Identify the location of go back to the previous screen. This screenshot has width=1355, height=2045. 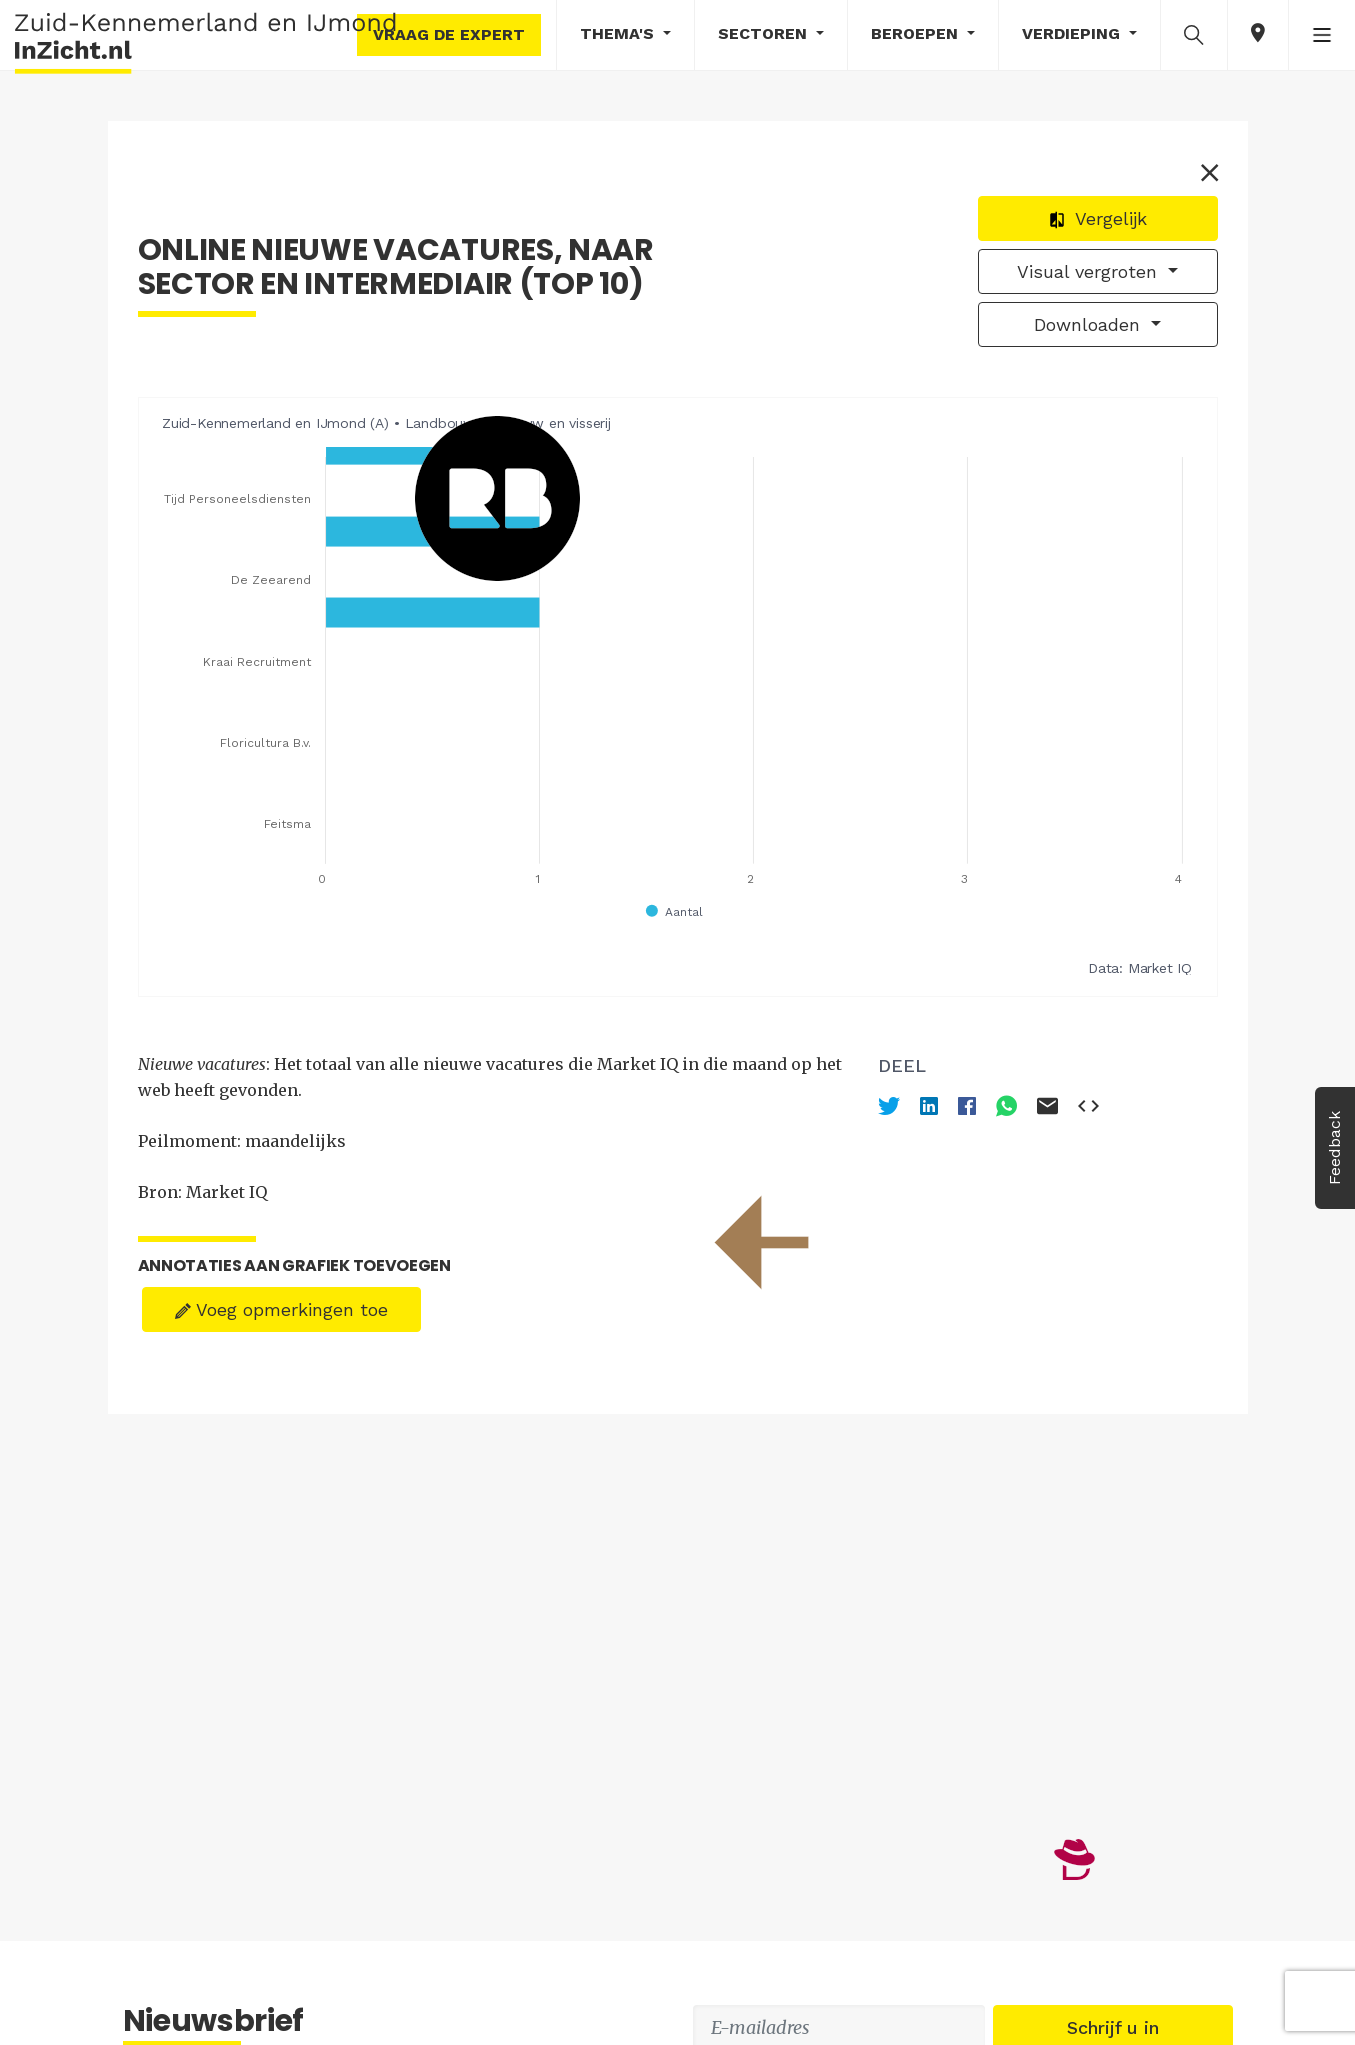
(761, 1242).